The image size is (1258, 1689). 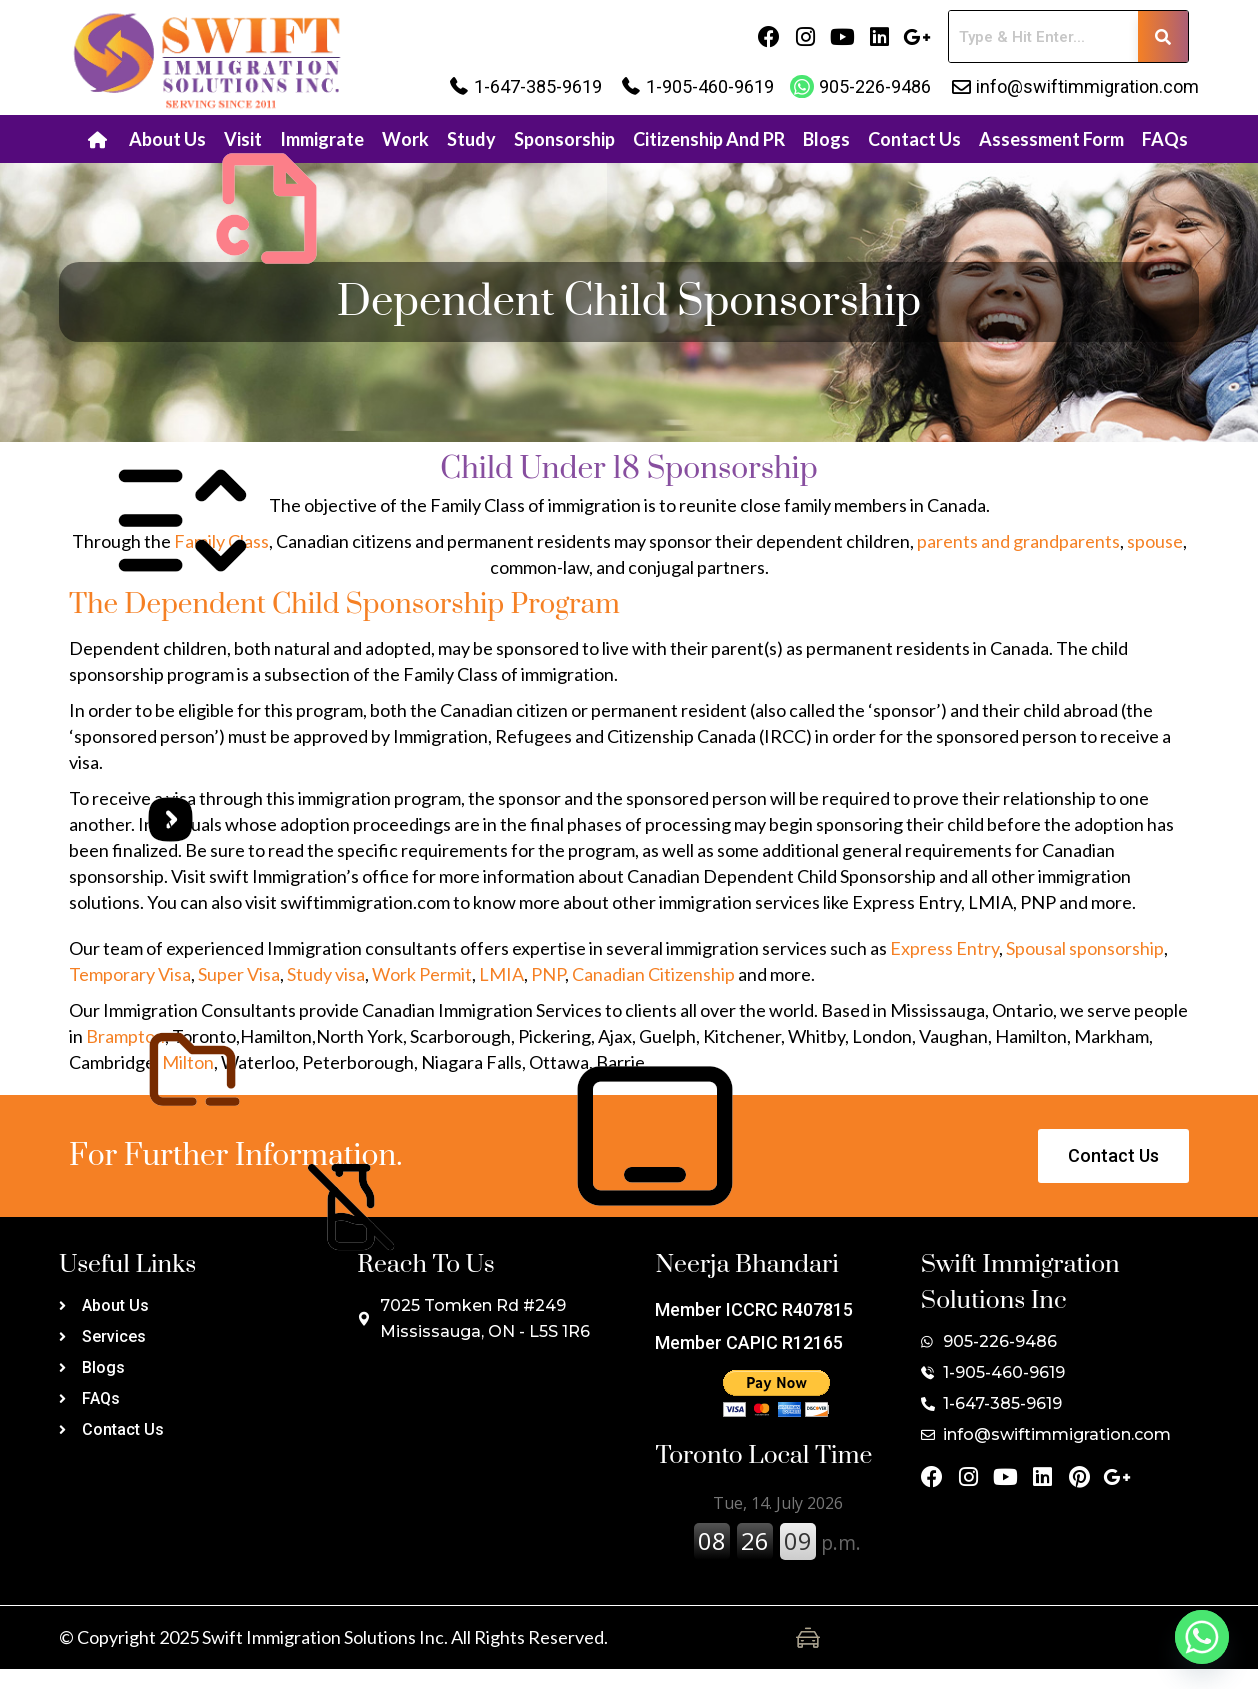 I want to click on remove a folder from your files, so click(x=192, y=1071).